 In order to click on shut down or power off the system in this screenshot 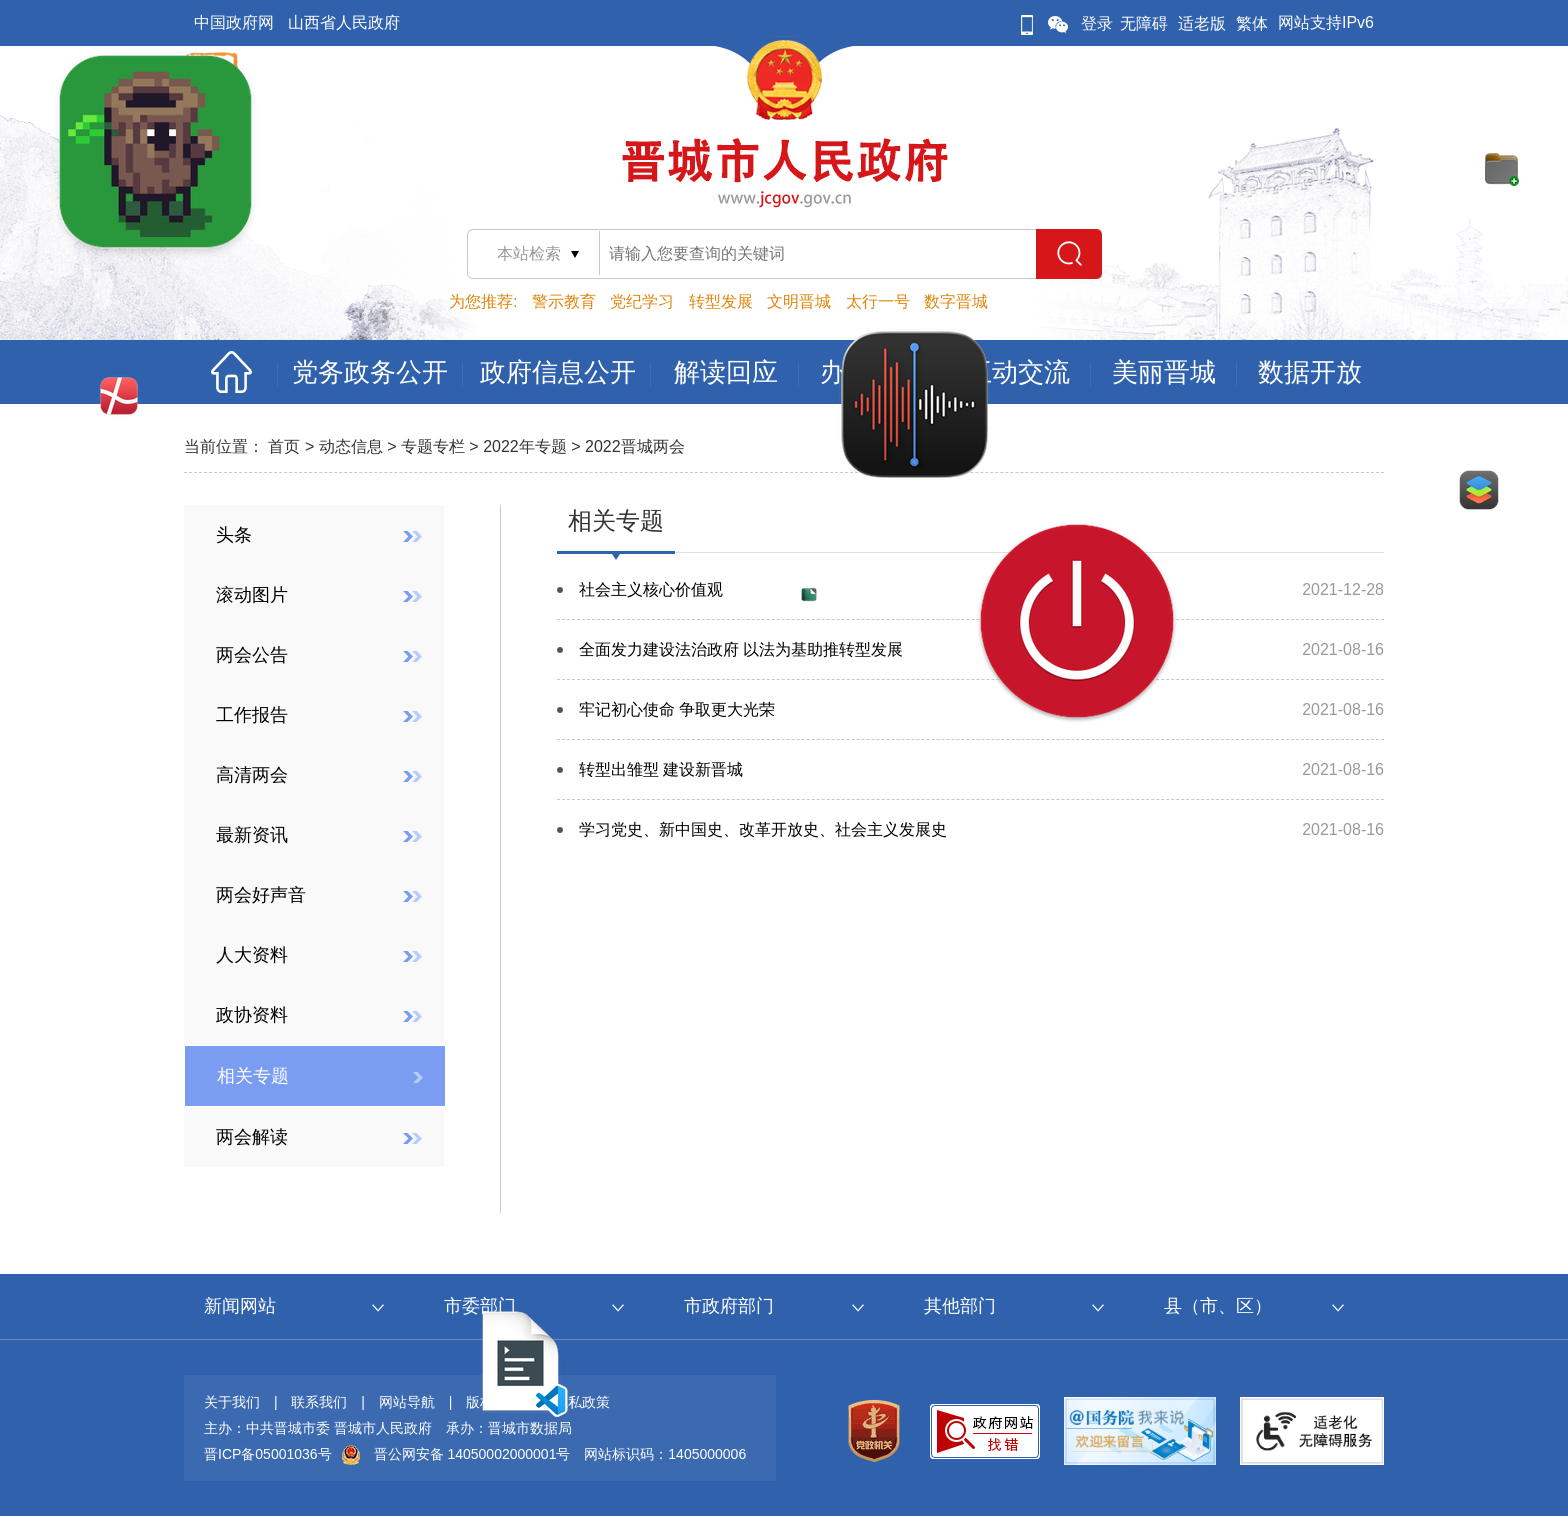, I will do `click(1077, 621)`.